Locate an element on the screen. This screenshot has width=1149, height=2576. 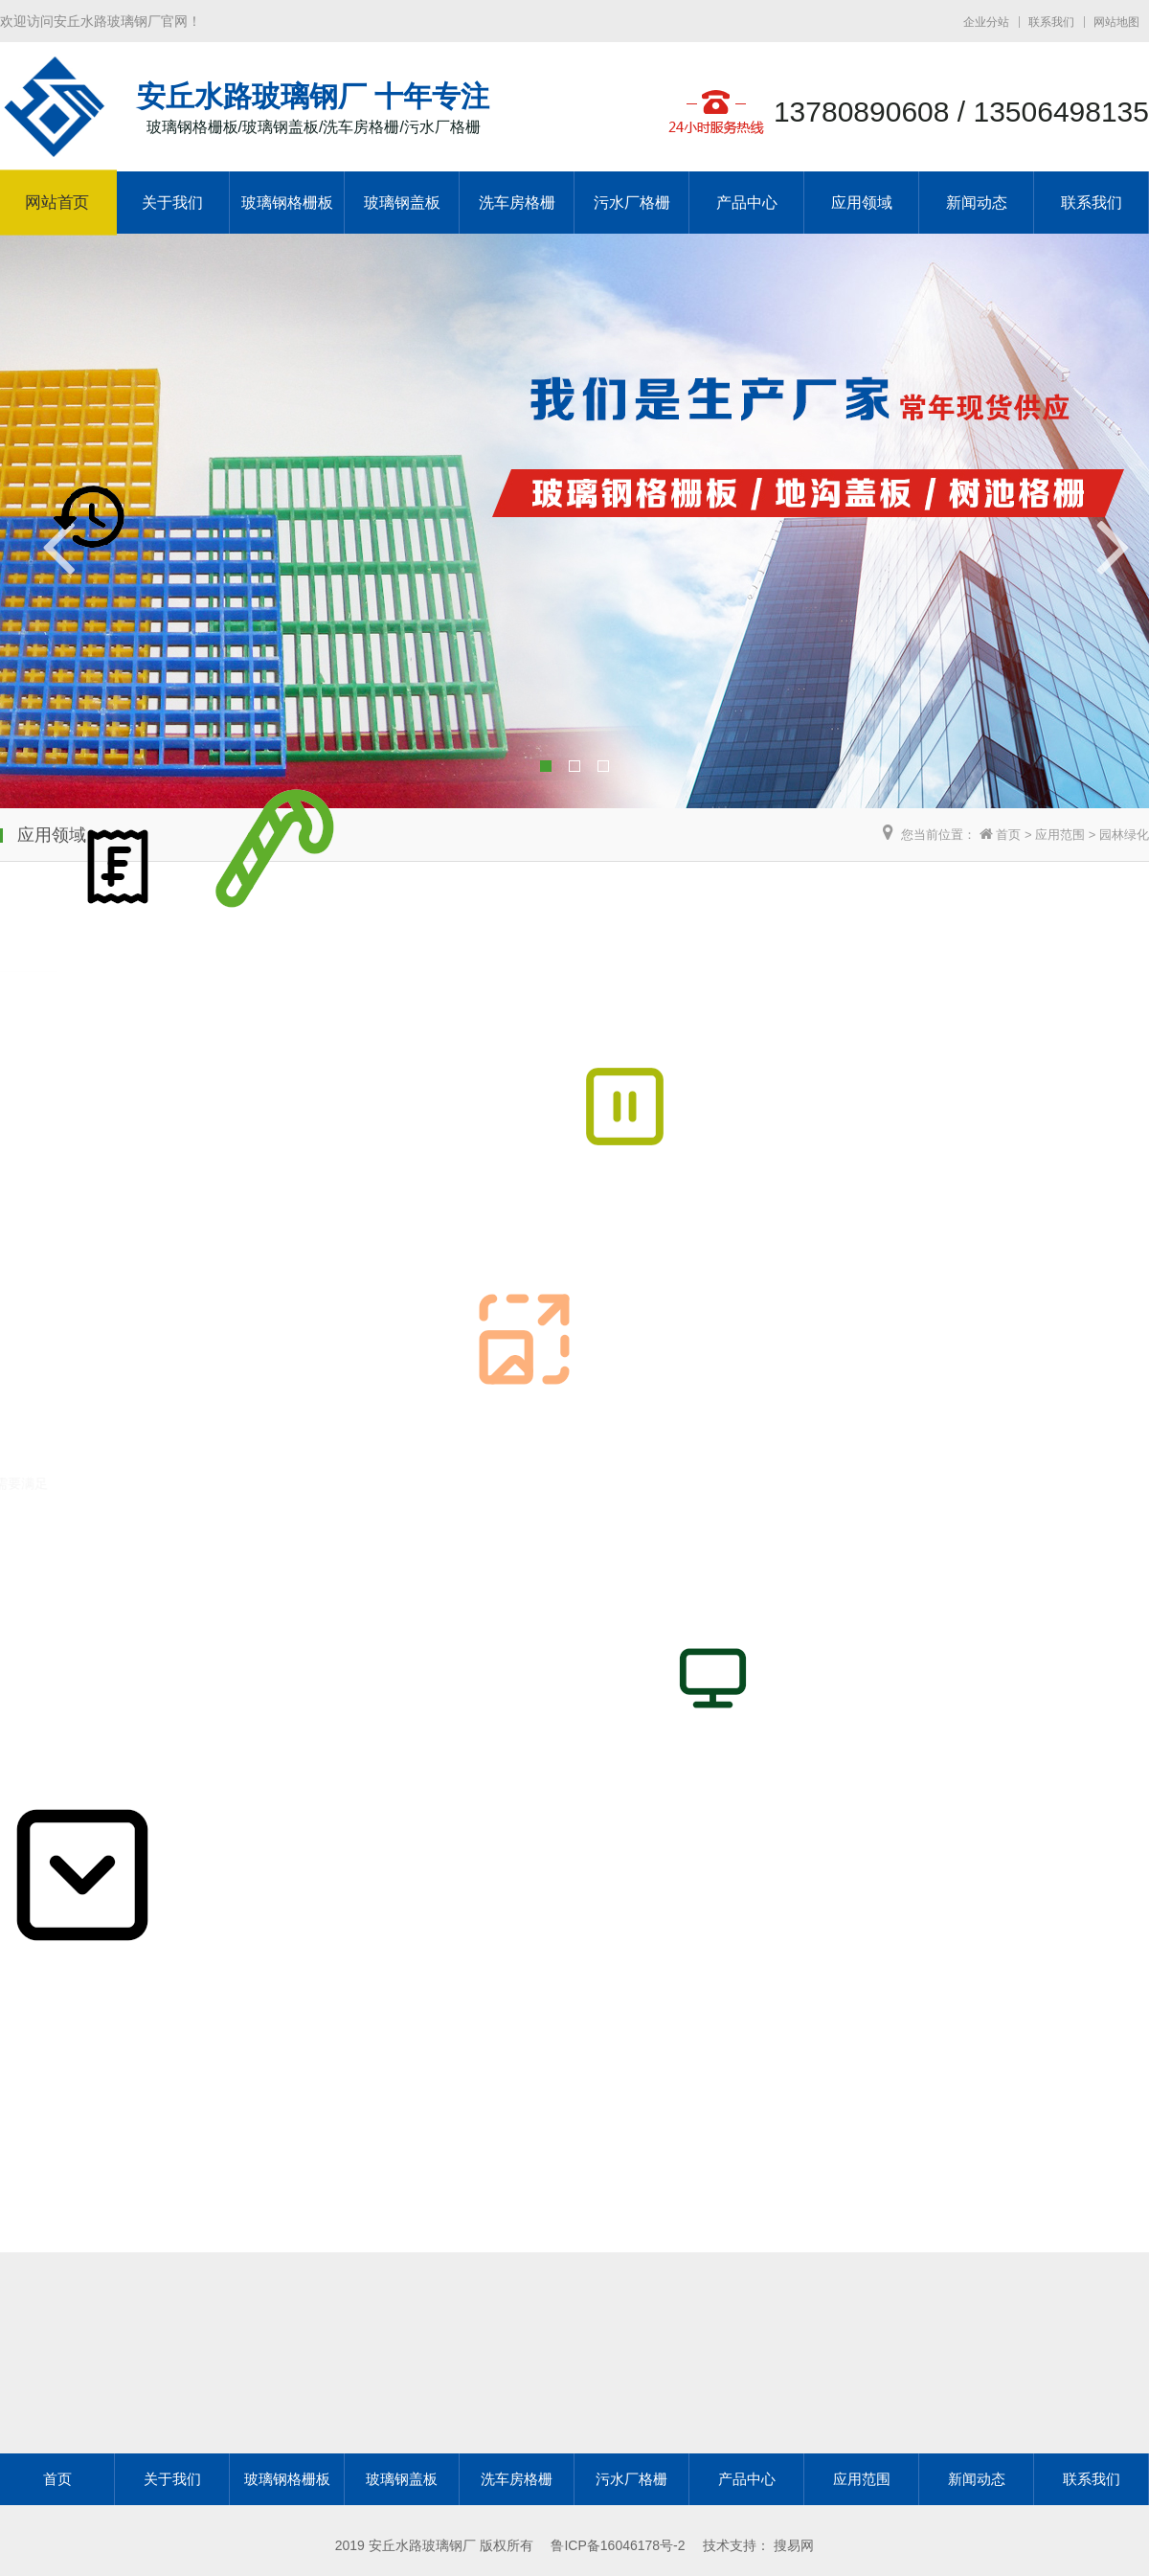
access display settings is located at coordinates (712, 1678).